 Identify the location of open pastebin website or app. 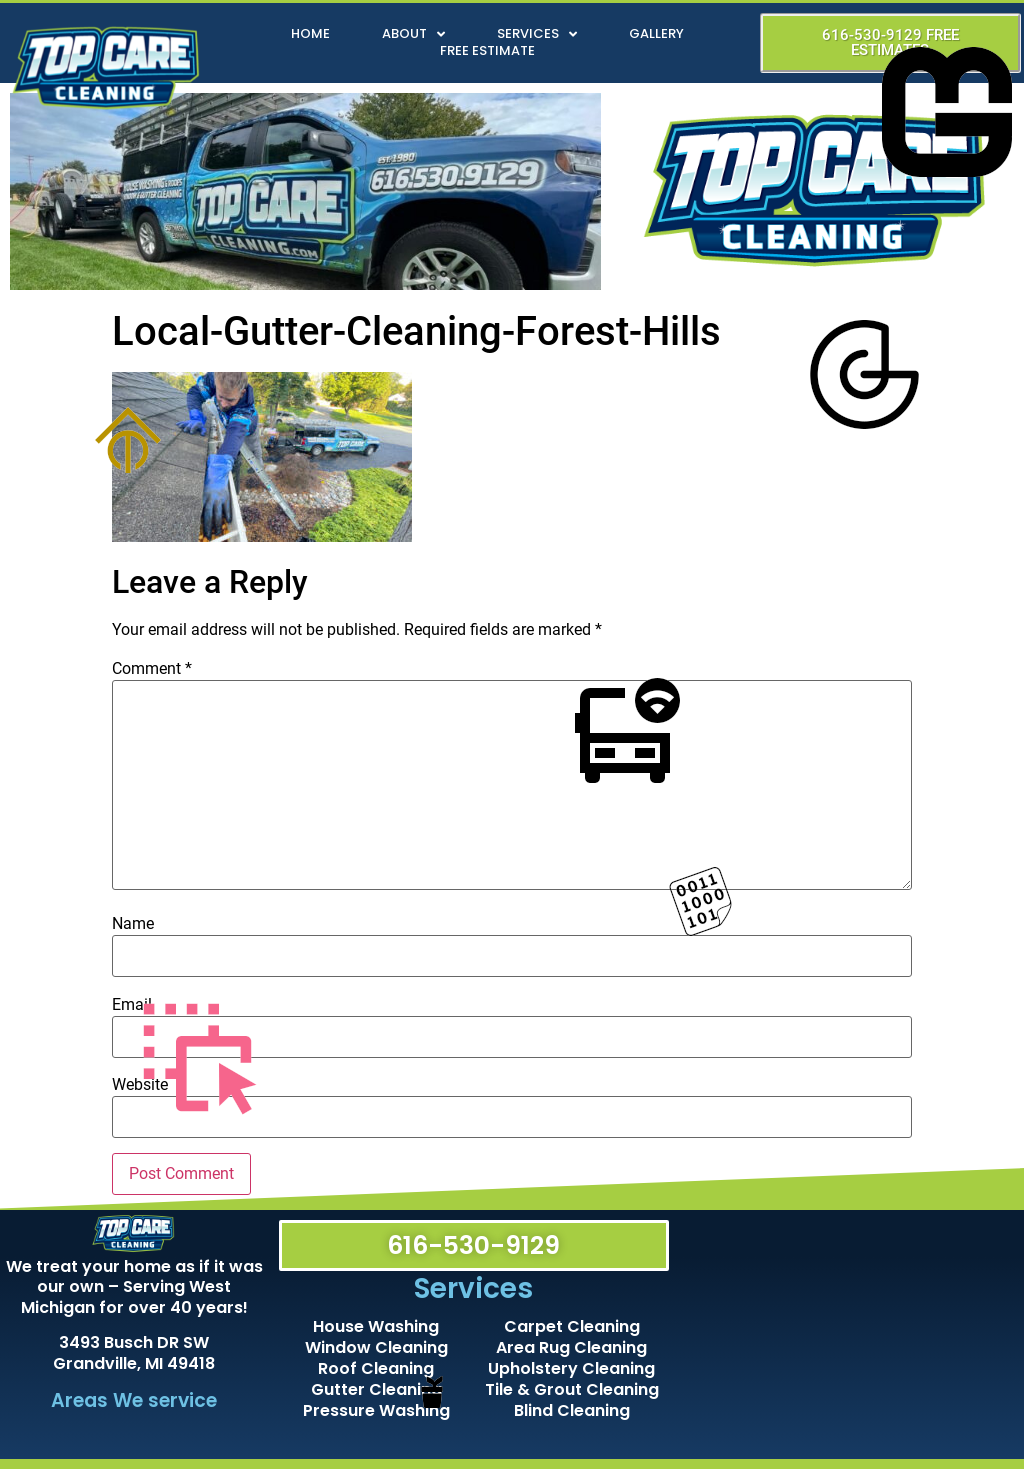
(700, 901).